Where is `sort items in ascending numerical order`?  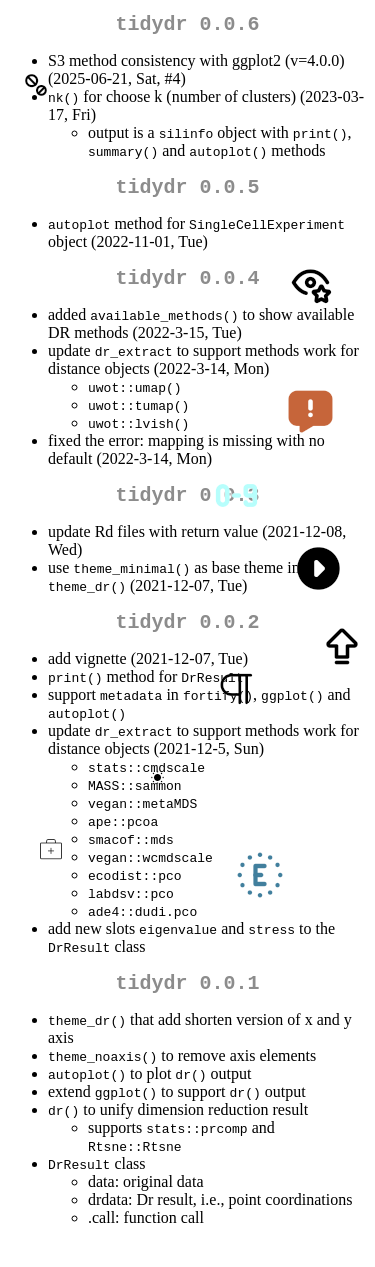 sort items in ascending numerical order is located at coordinates (236, 495).